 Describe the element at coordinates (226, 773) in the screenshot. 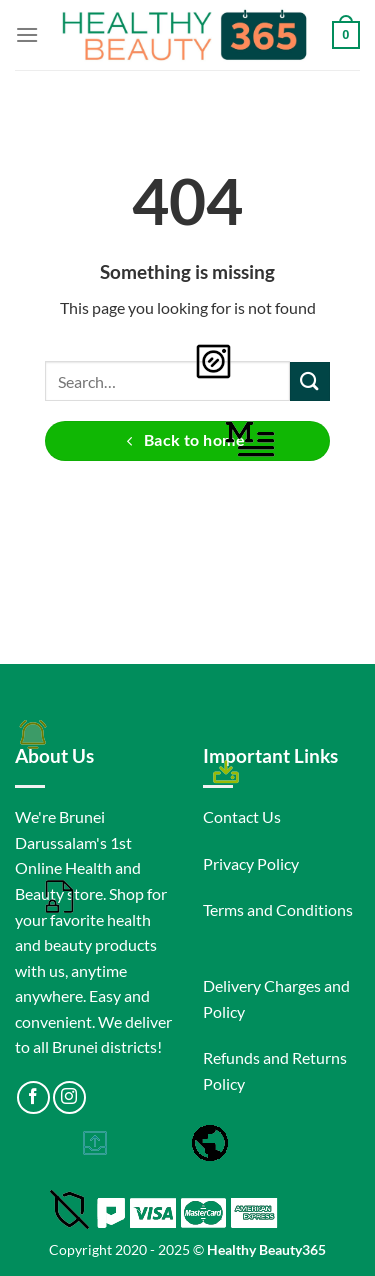

I see `download a file to your device` at that location.